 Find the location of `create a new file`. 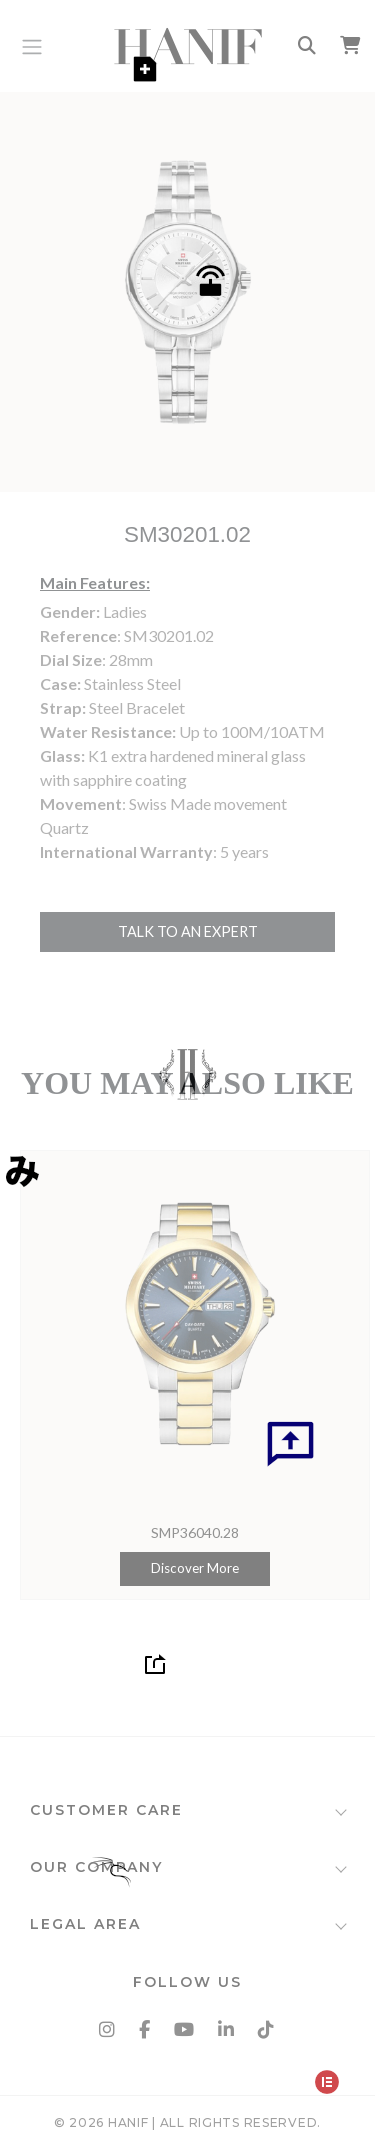

create a new file is located at coordinates (145, 69).